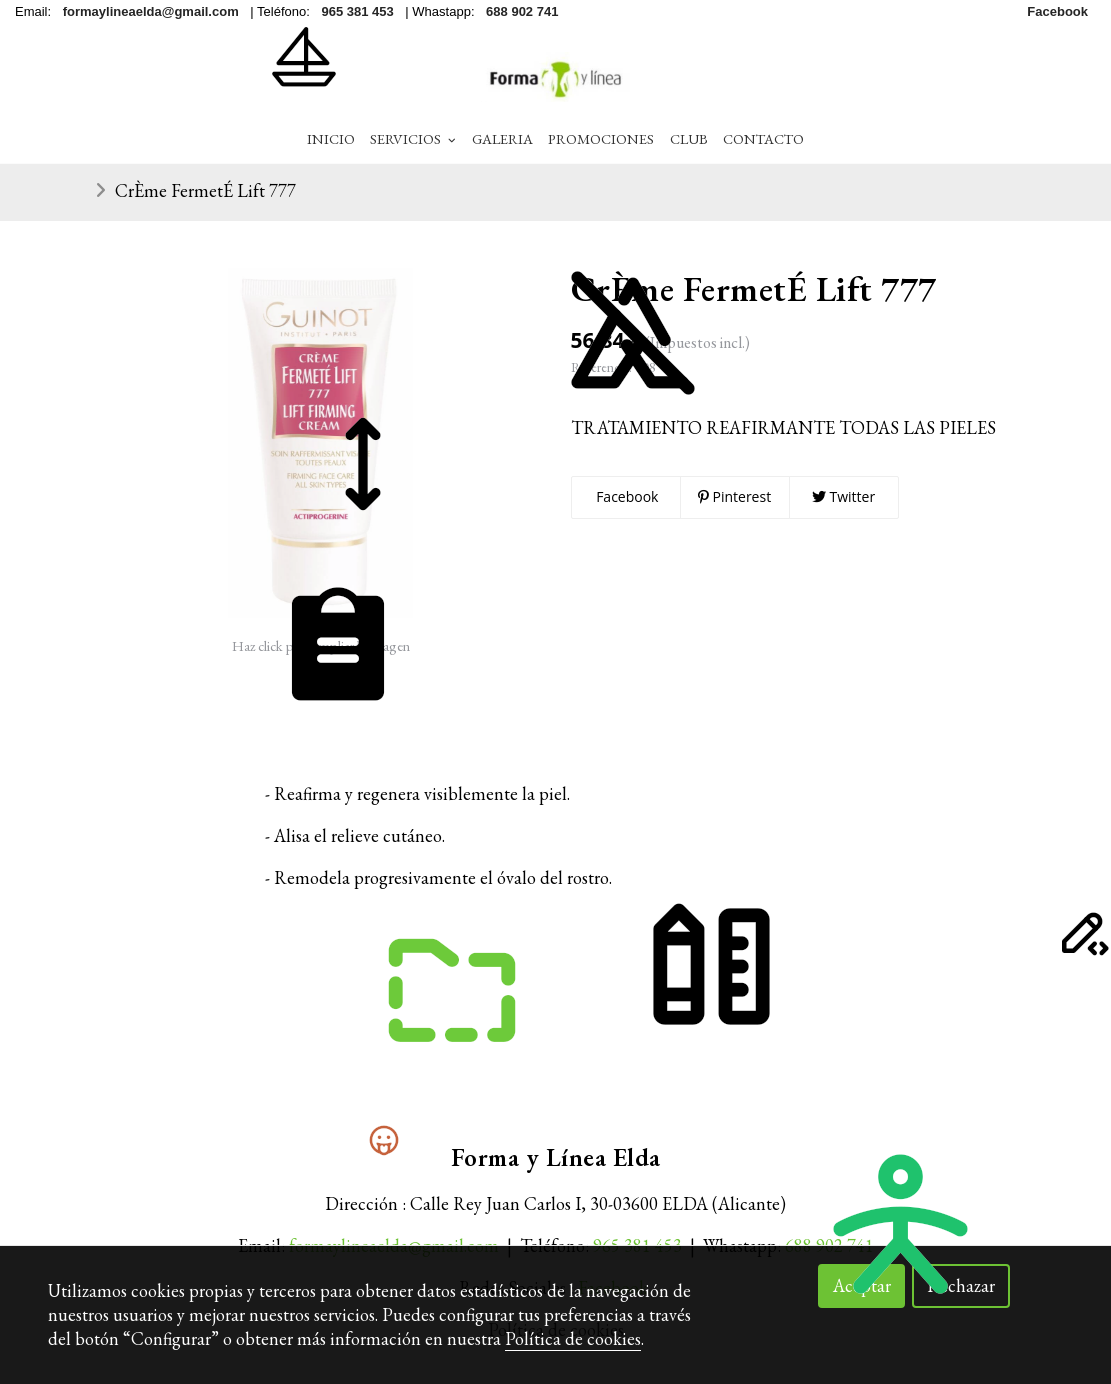 The width and height of the screenshot is (1111, 1384). I want to click on create a new folder, so click(452, 988).